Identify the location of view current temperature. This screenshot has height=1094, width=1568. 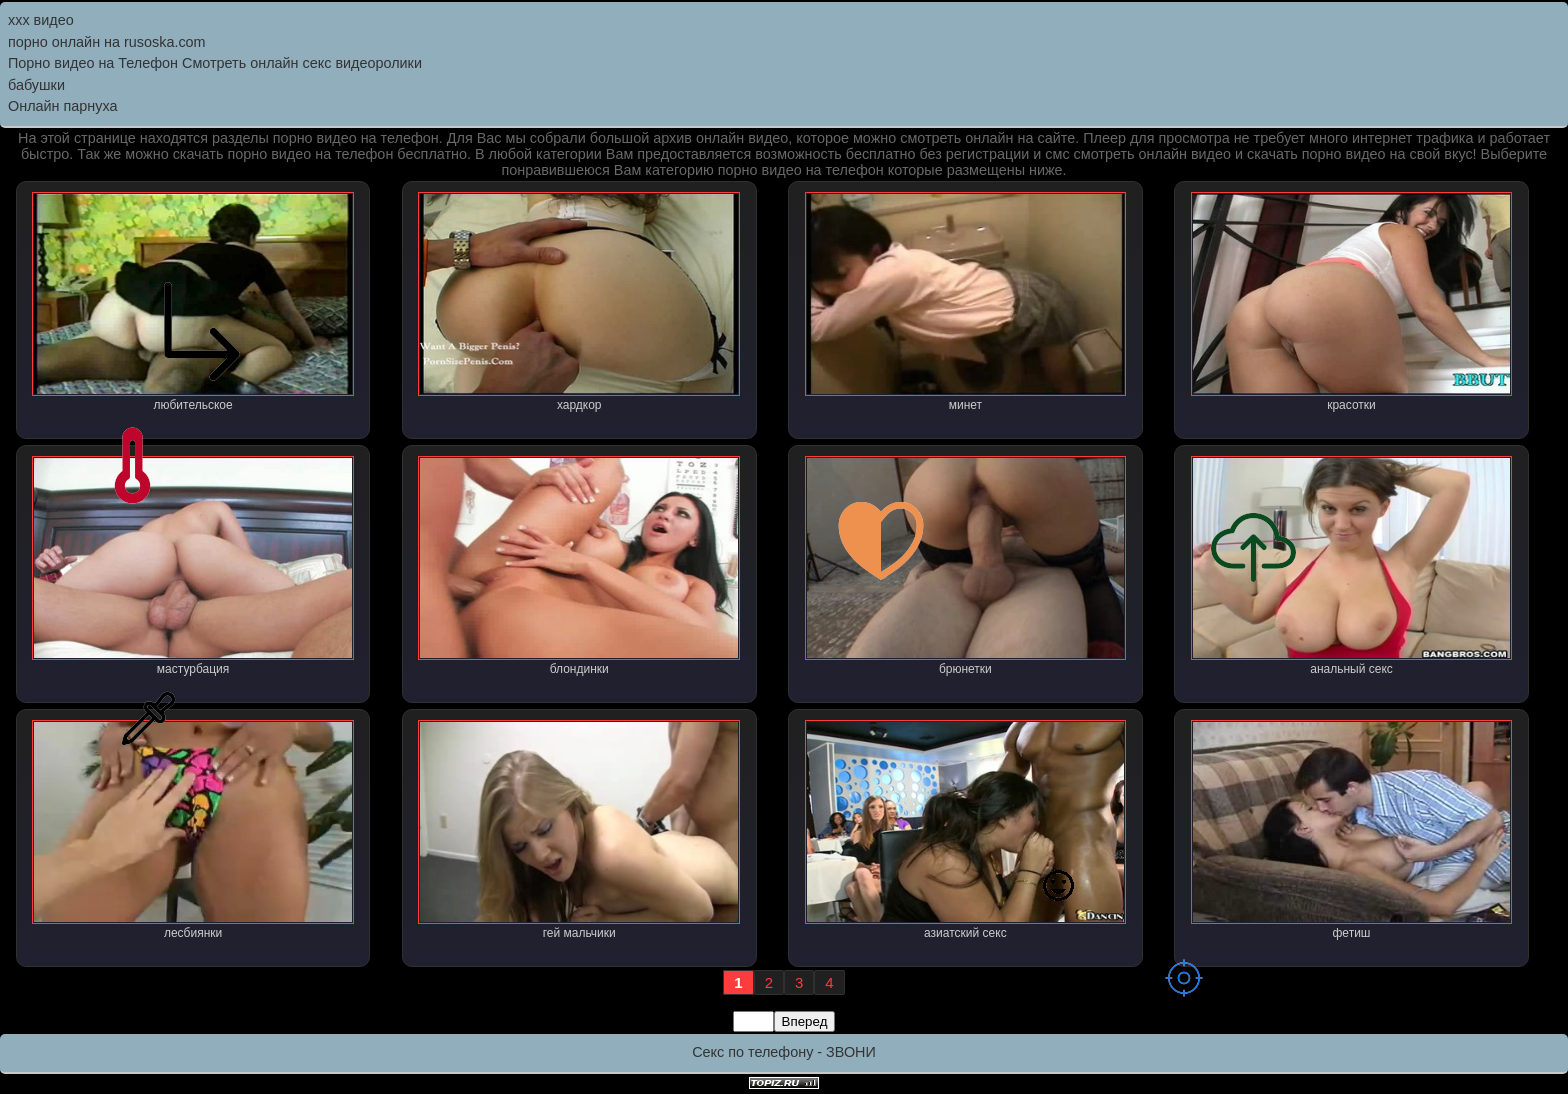
(132, 465).